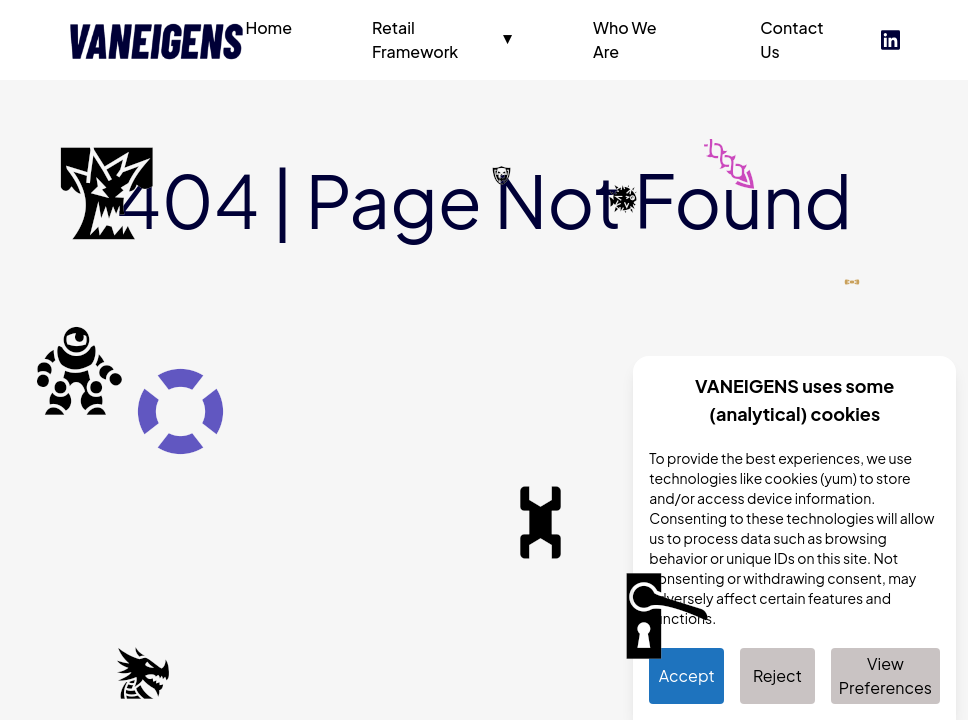  Describe the element at coordinates (106, 193) in the screenshot. I see `indicates a cursed or haunted forest area` at that location.